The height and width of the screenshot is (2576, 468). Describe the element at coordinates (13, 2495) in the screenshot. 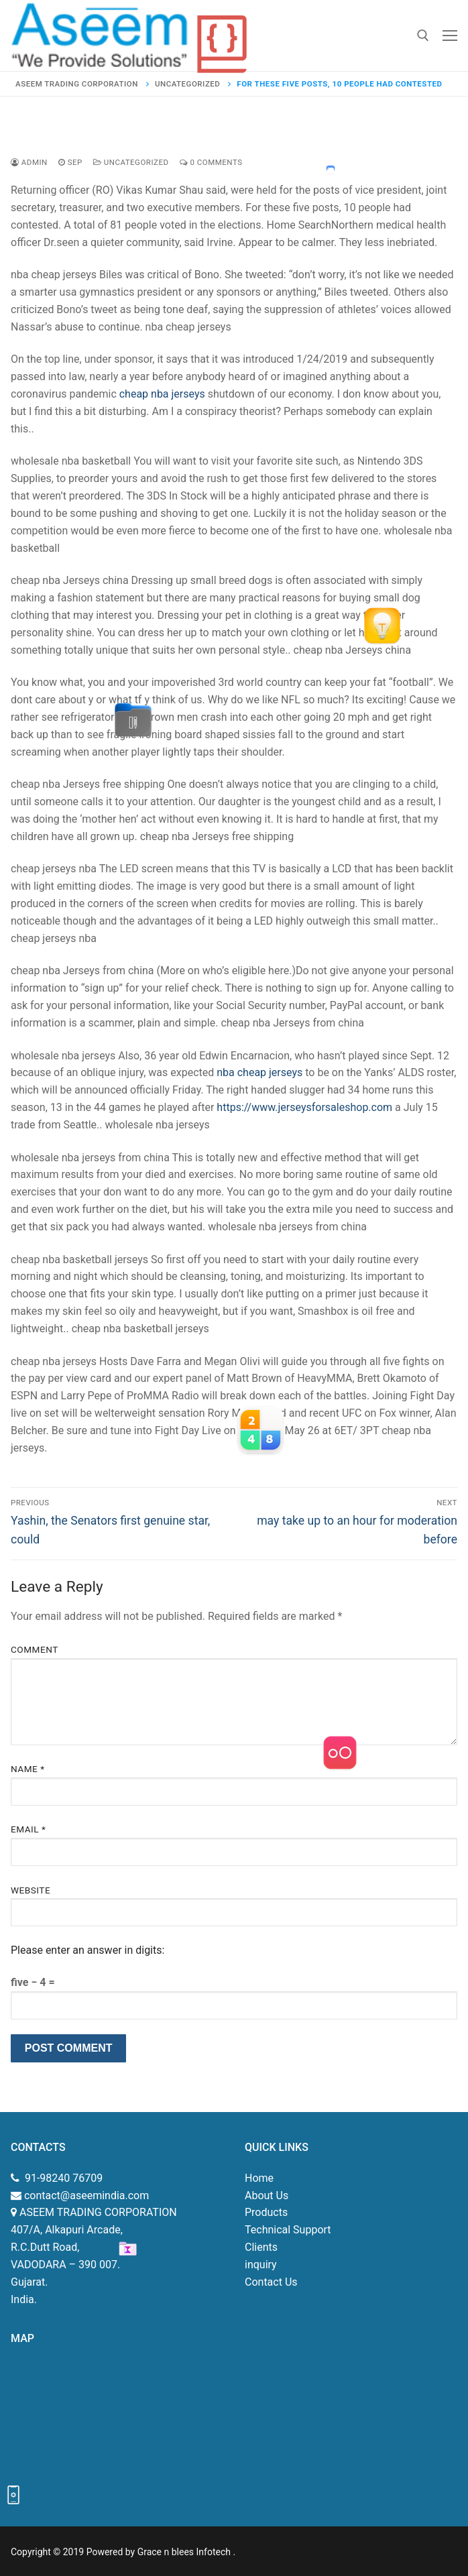

I see `indicates kde connect is running in the system tray` at that location.